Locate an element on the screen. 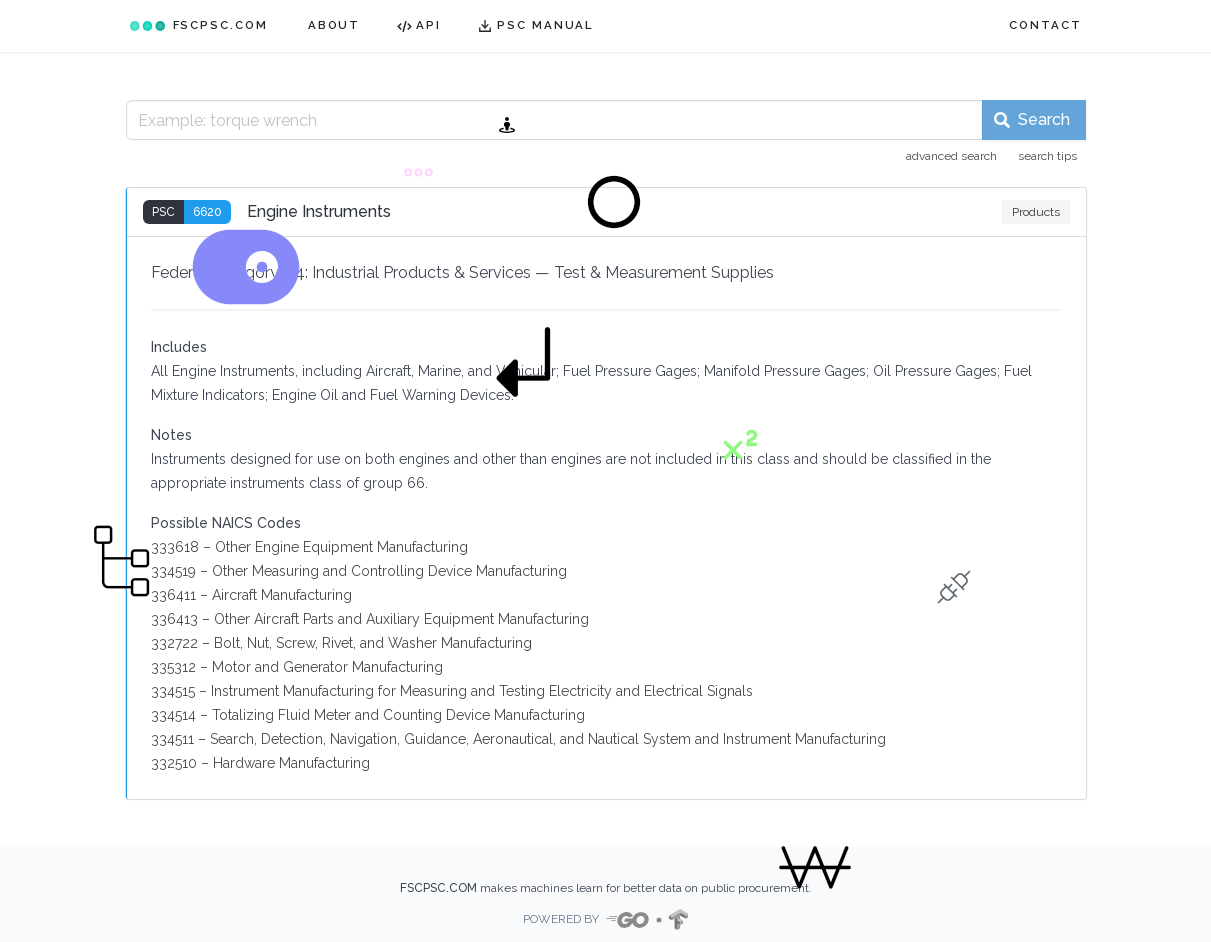  unselected radio button or checkbox option is located at coordinates (614, 202).